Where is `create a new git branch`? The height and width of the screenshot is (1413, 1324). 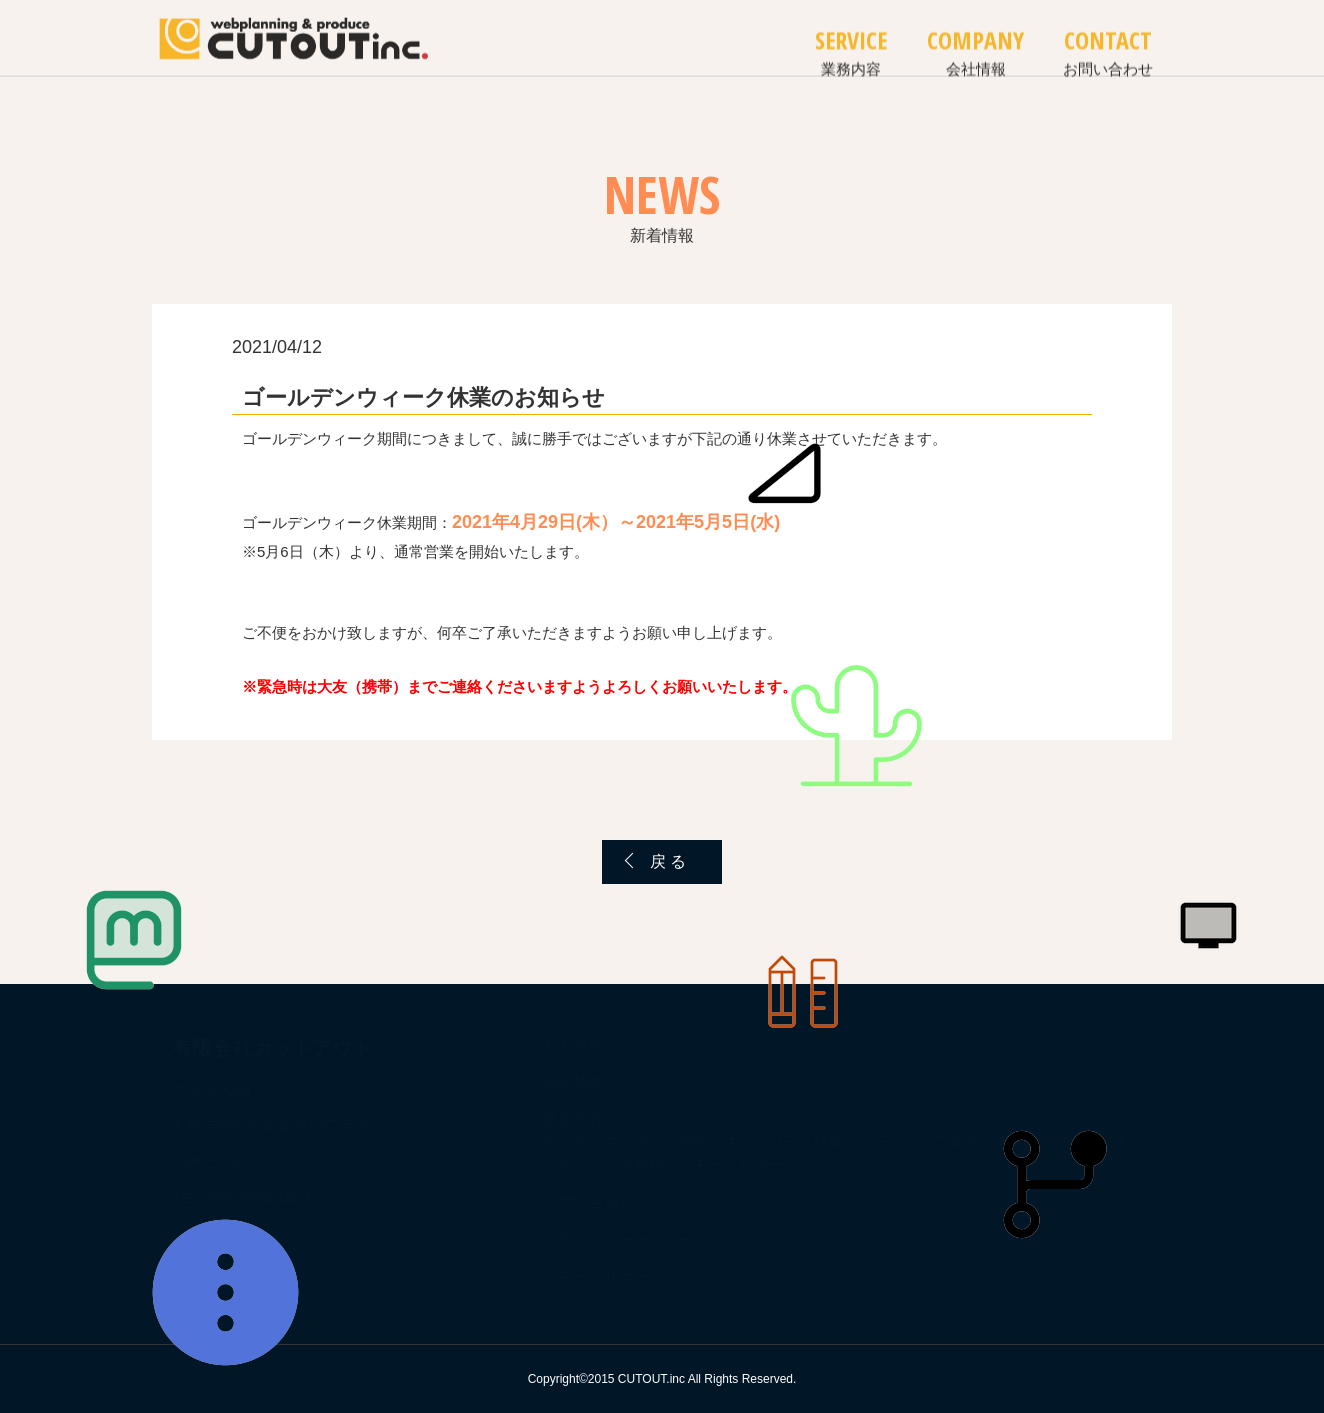 create a new git branch is located at coordinates (1048, 1184).